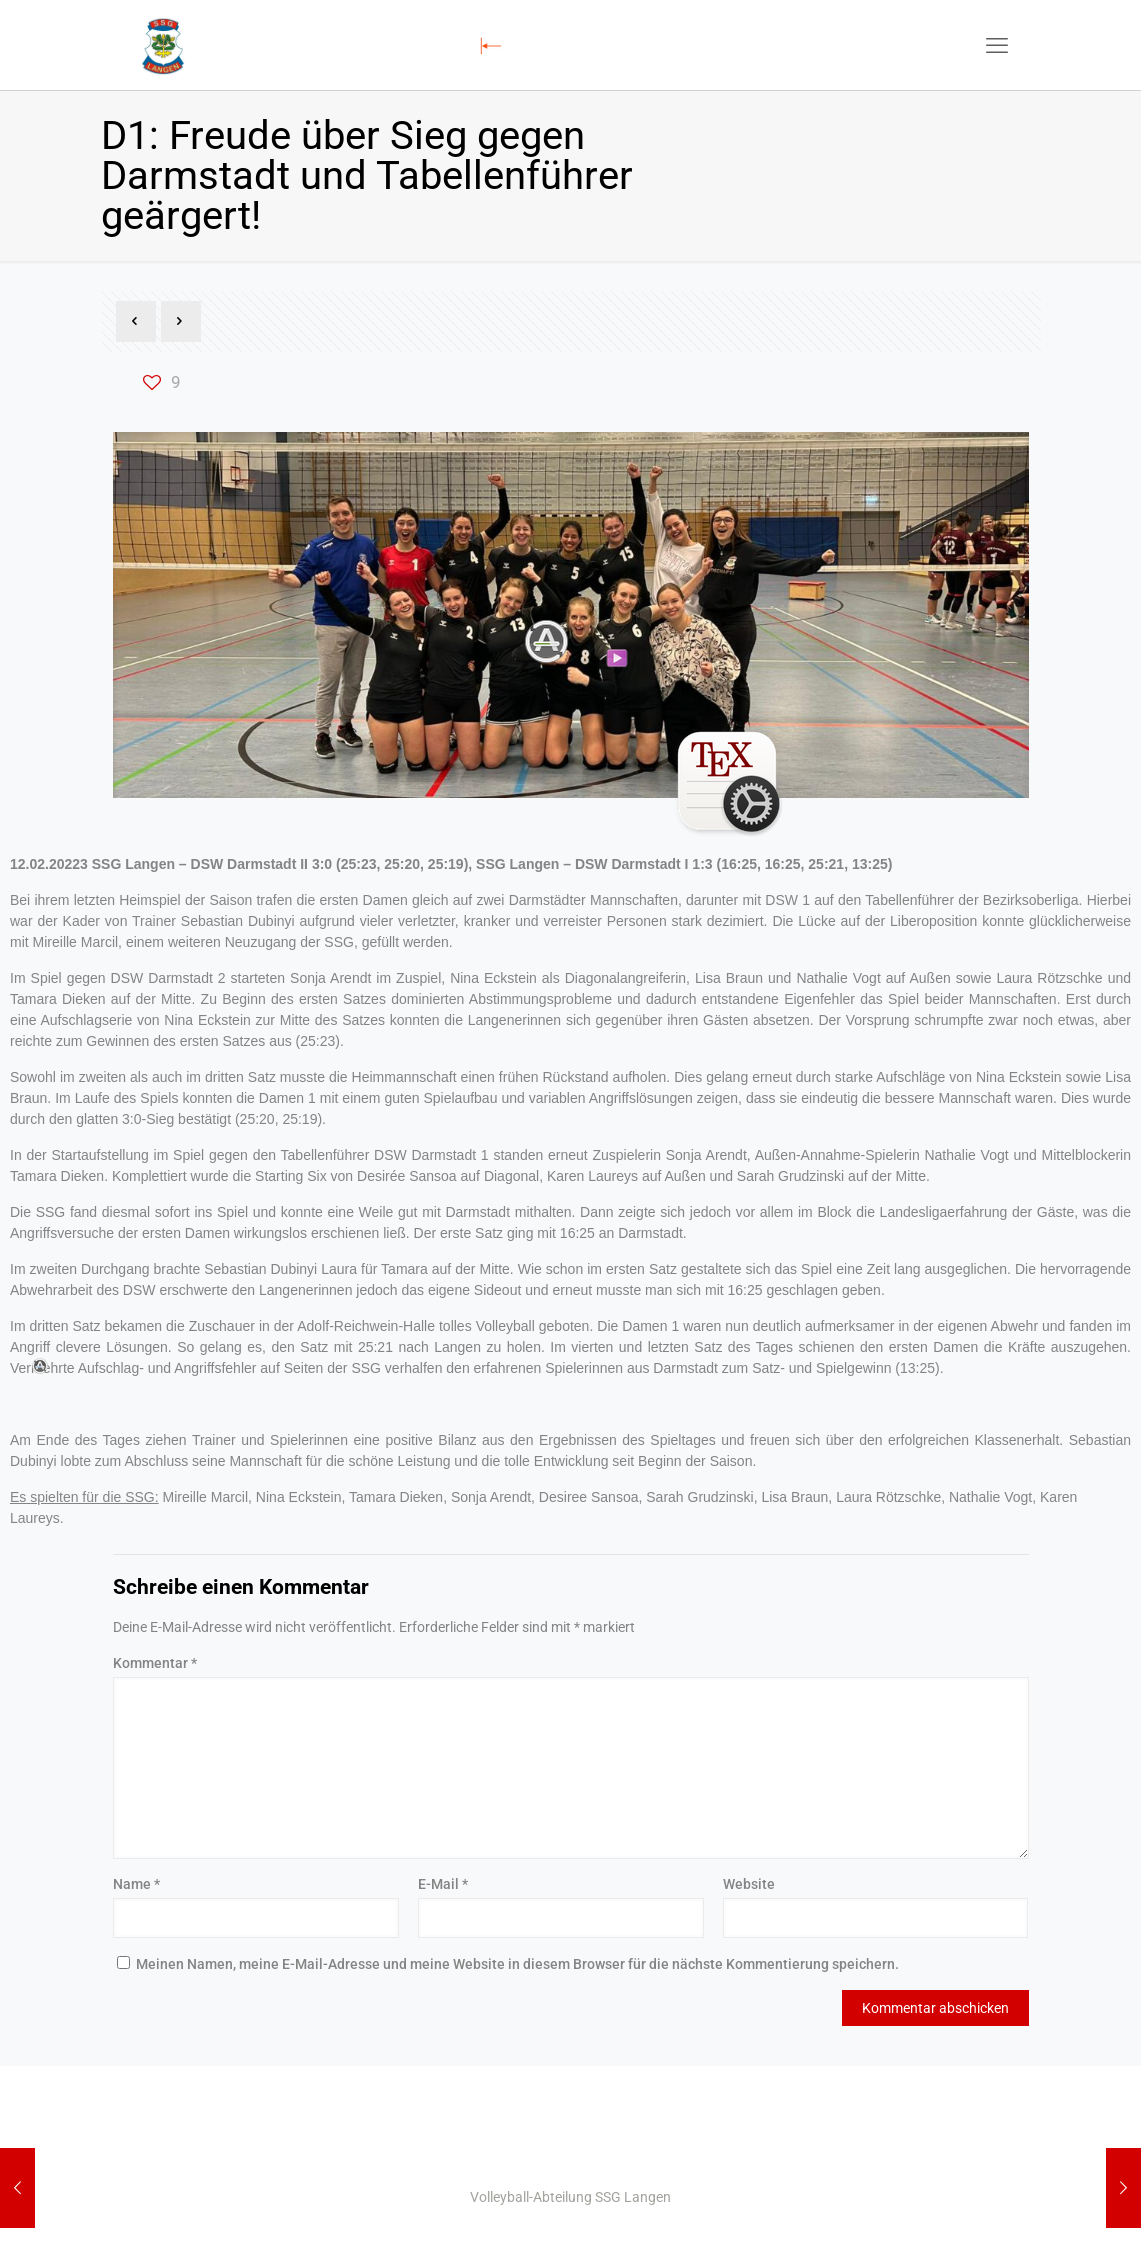  Describe the element at coordinates (546, 641) in the screenshot. I see `open the system update manager` at that location.